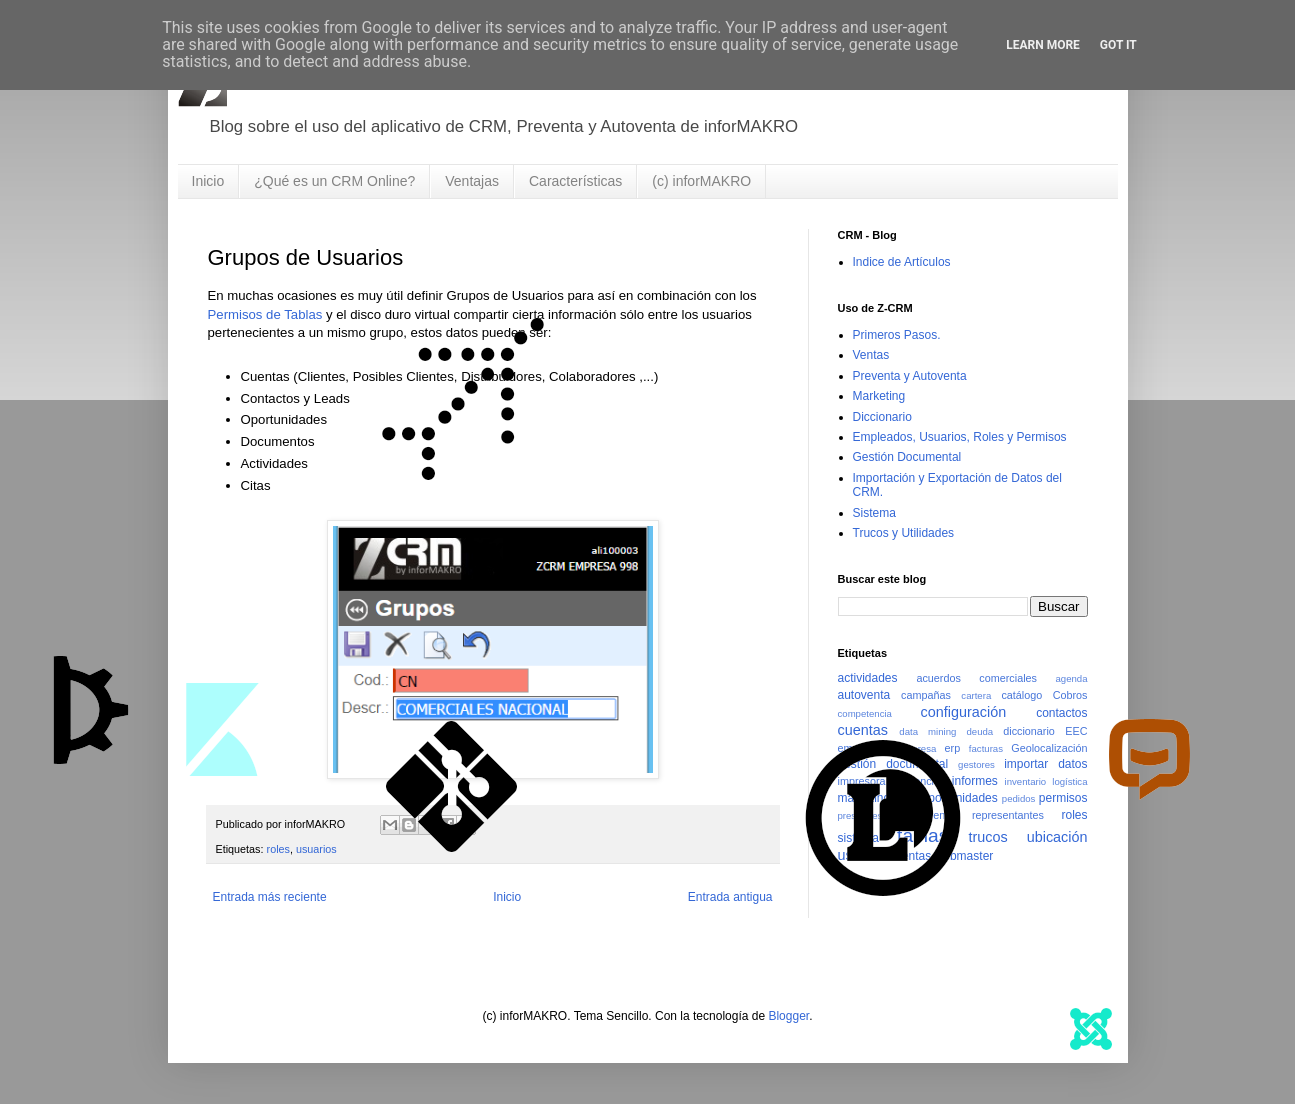  I want to click on open kibana dashboard, so click(222, 729).